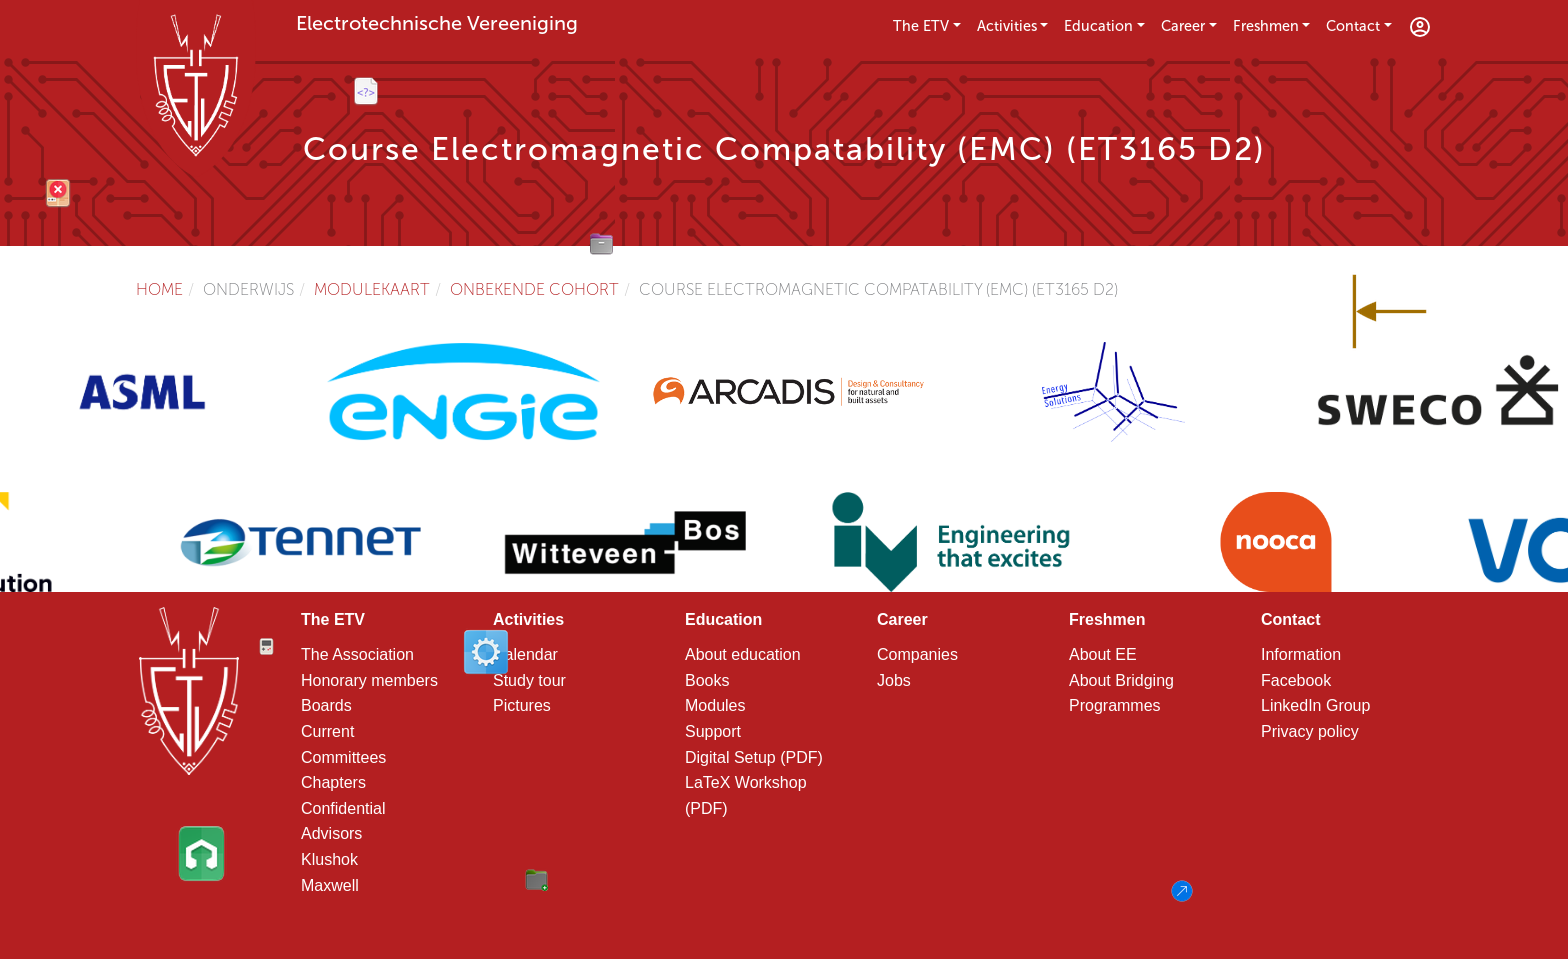 The width and height of the screenshot is (1568, 959). I want to click on open a PHP source code file, so click(366, 91).